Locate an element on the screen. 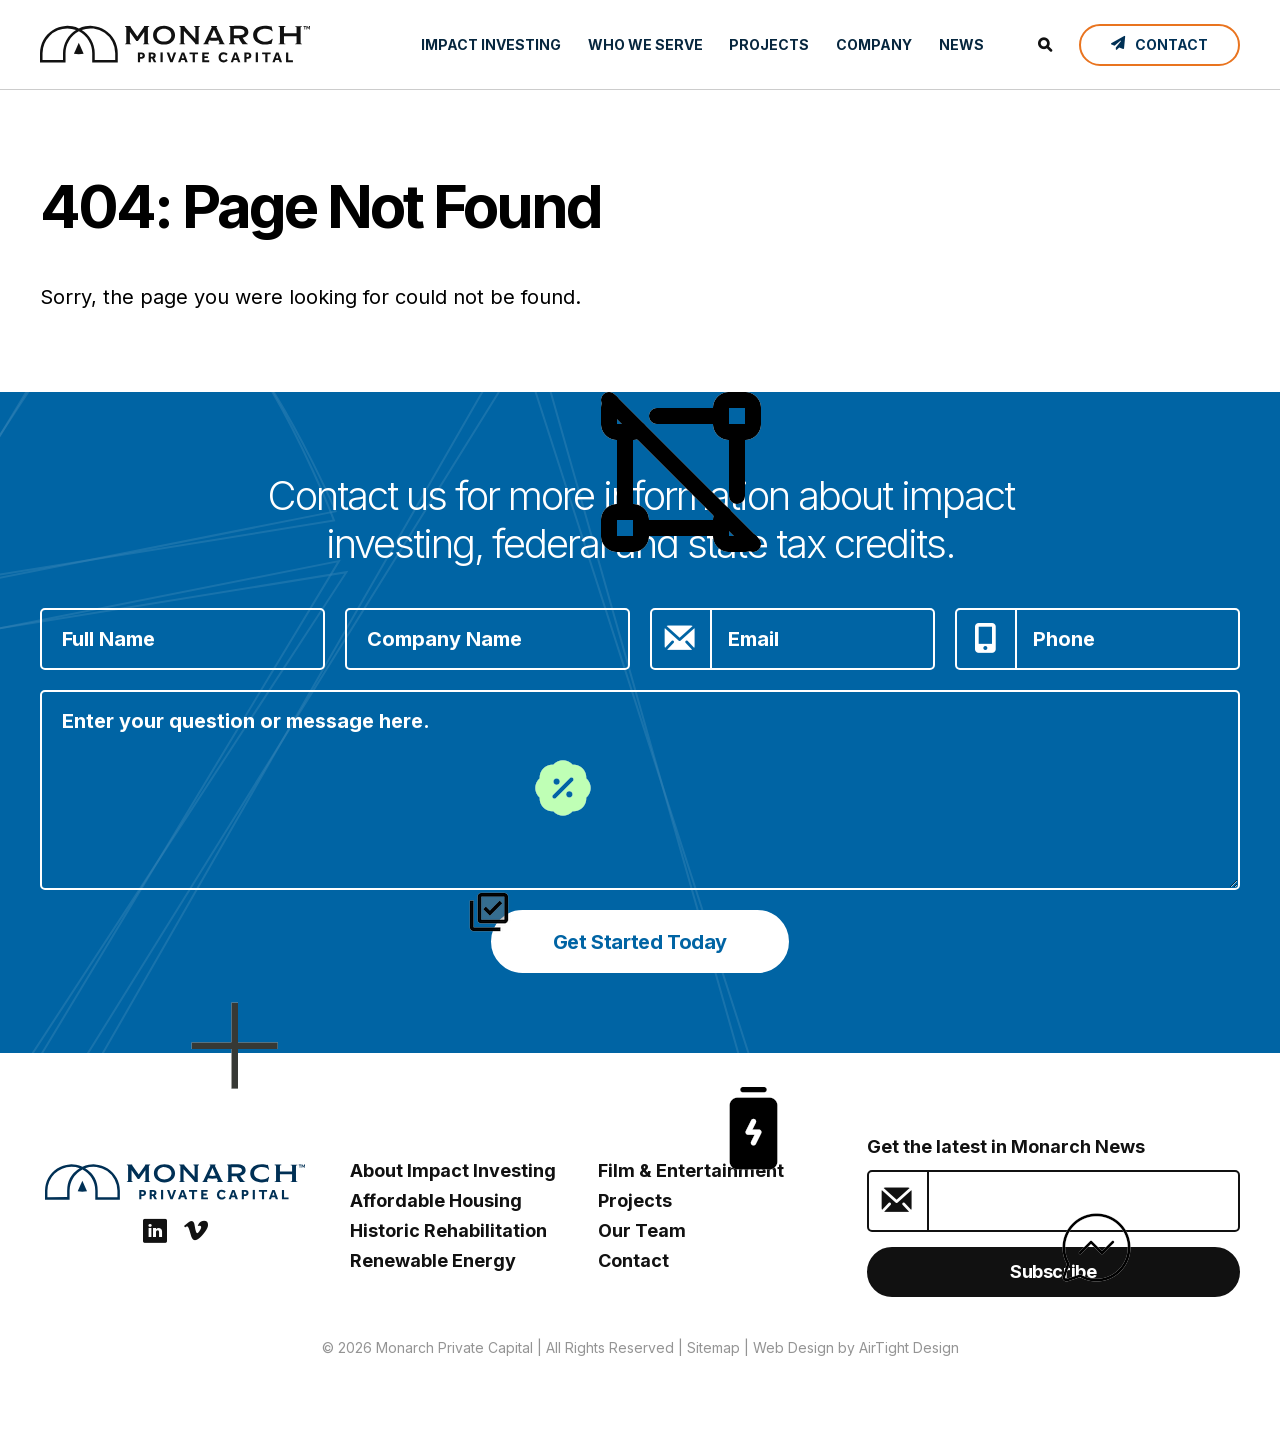 This screenshot has width=1280, height=1438. add a new item is located at coordinates (238, 1049).